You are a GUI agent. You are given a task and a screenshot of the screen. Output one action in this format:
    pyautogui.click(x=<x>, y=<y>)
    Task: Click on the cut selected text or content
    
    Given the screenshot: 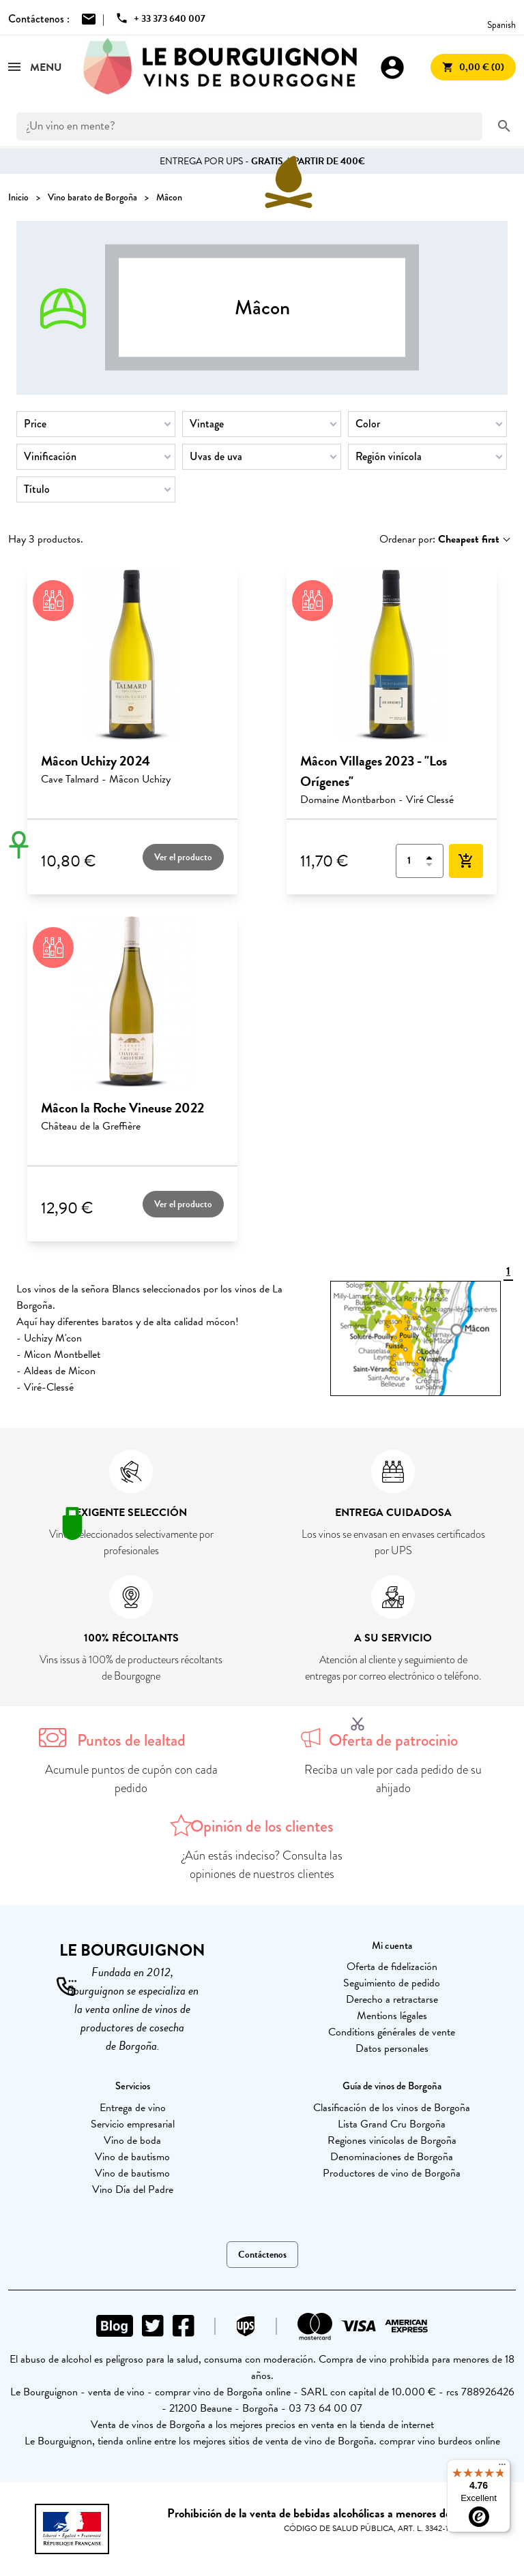 What is the action you would take?
    pyautogui.click(x=358, y=1724)
    